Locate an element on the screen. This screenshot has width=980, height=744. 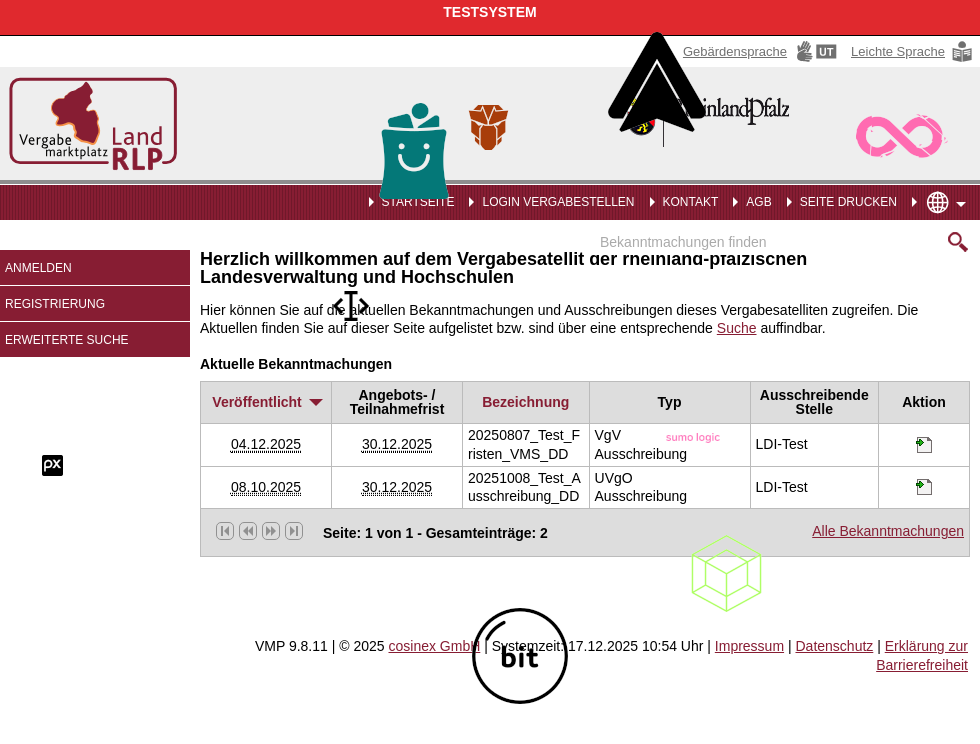
open android auto app is located at coordinates (657, 82).